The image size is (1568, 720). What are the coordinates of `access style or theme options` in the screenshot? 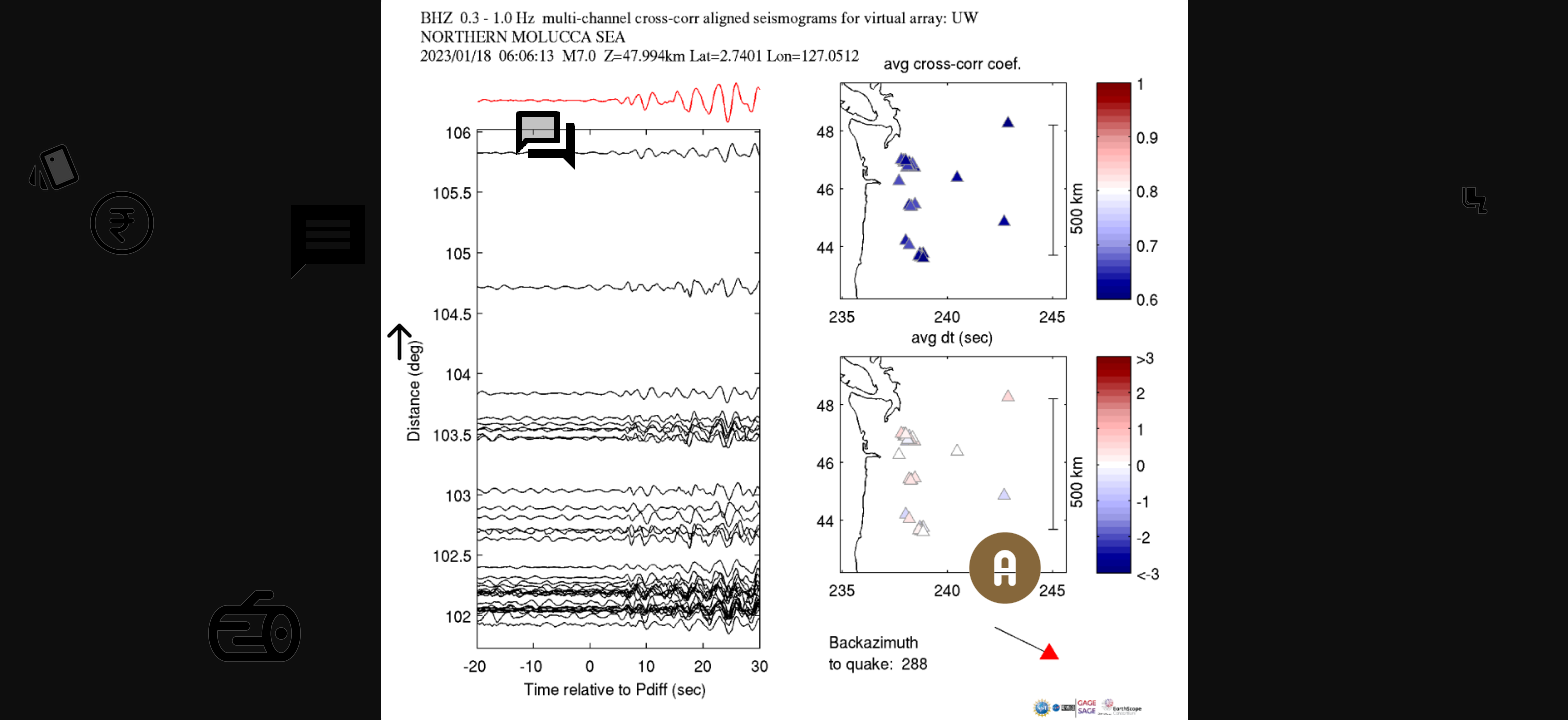 It's located at (54, 166).